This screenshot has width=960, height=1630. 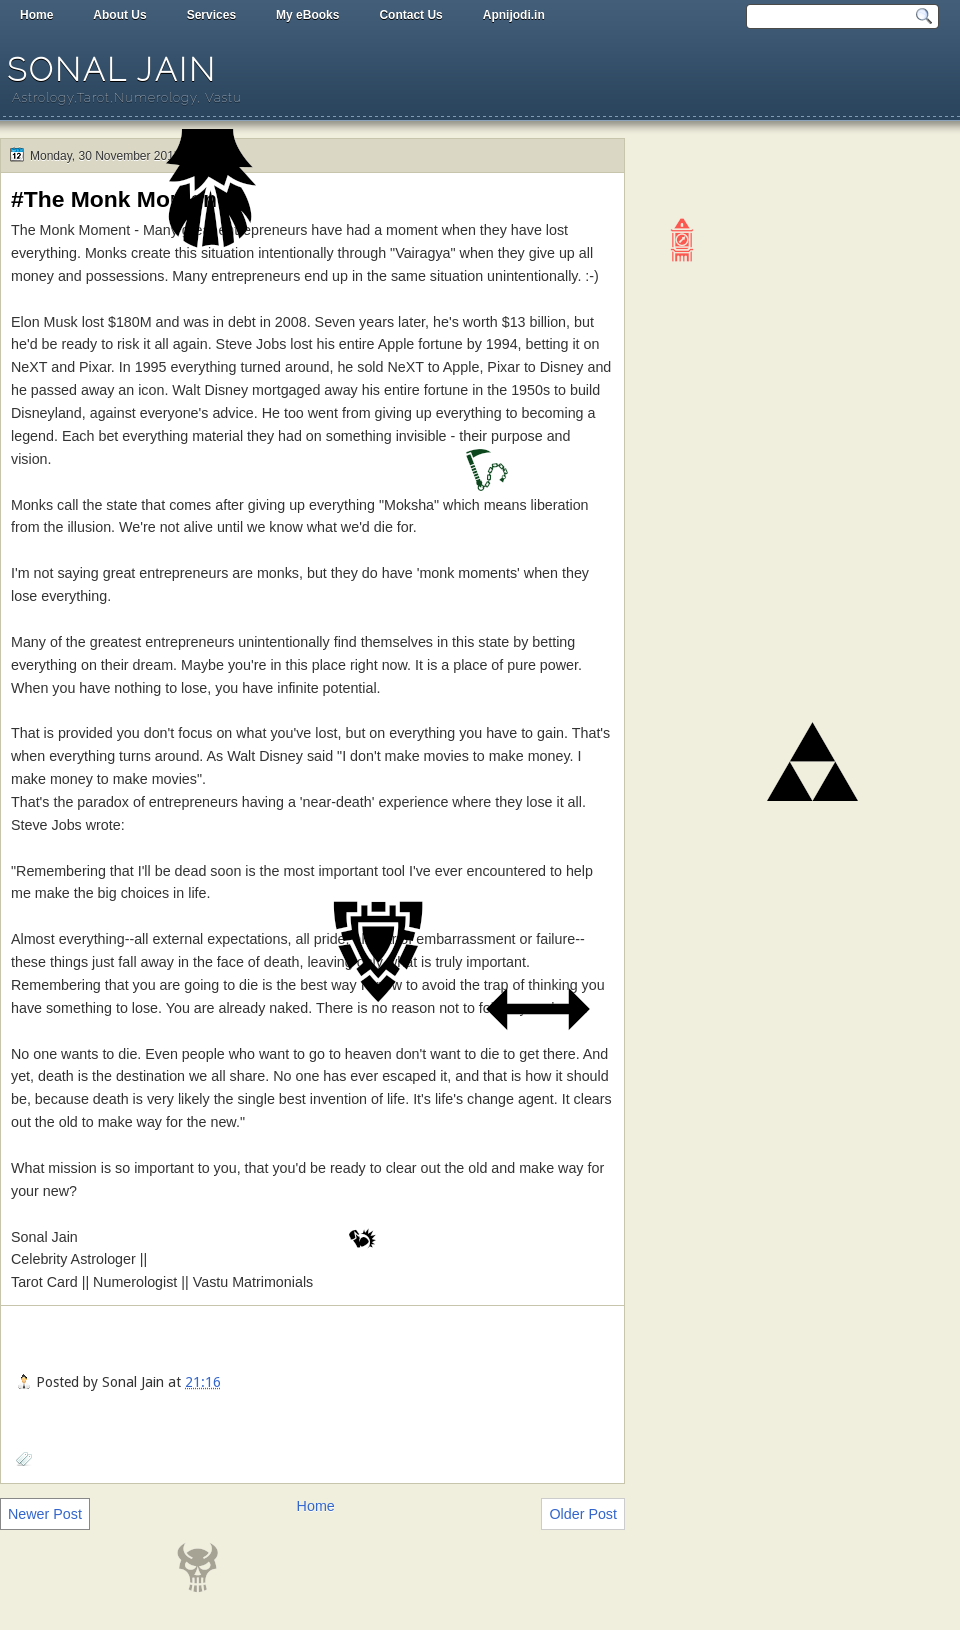 What do you see at coordinates (682, 240) in the screenshot?
I see `view clock tower landmark or building` at bounding box center [682, 240].